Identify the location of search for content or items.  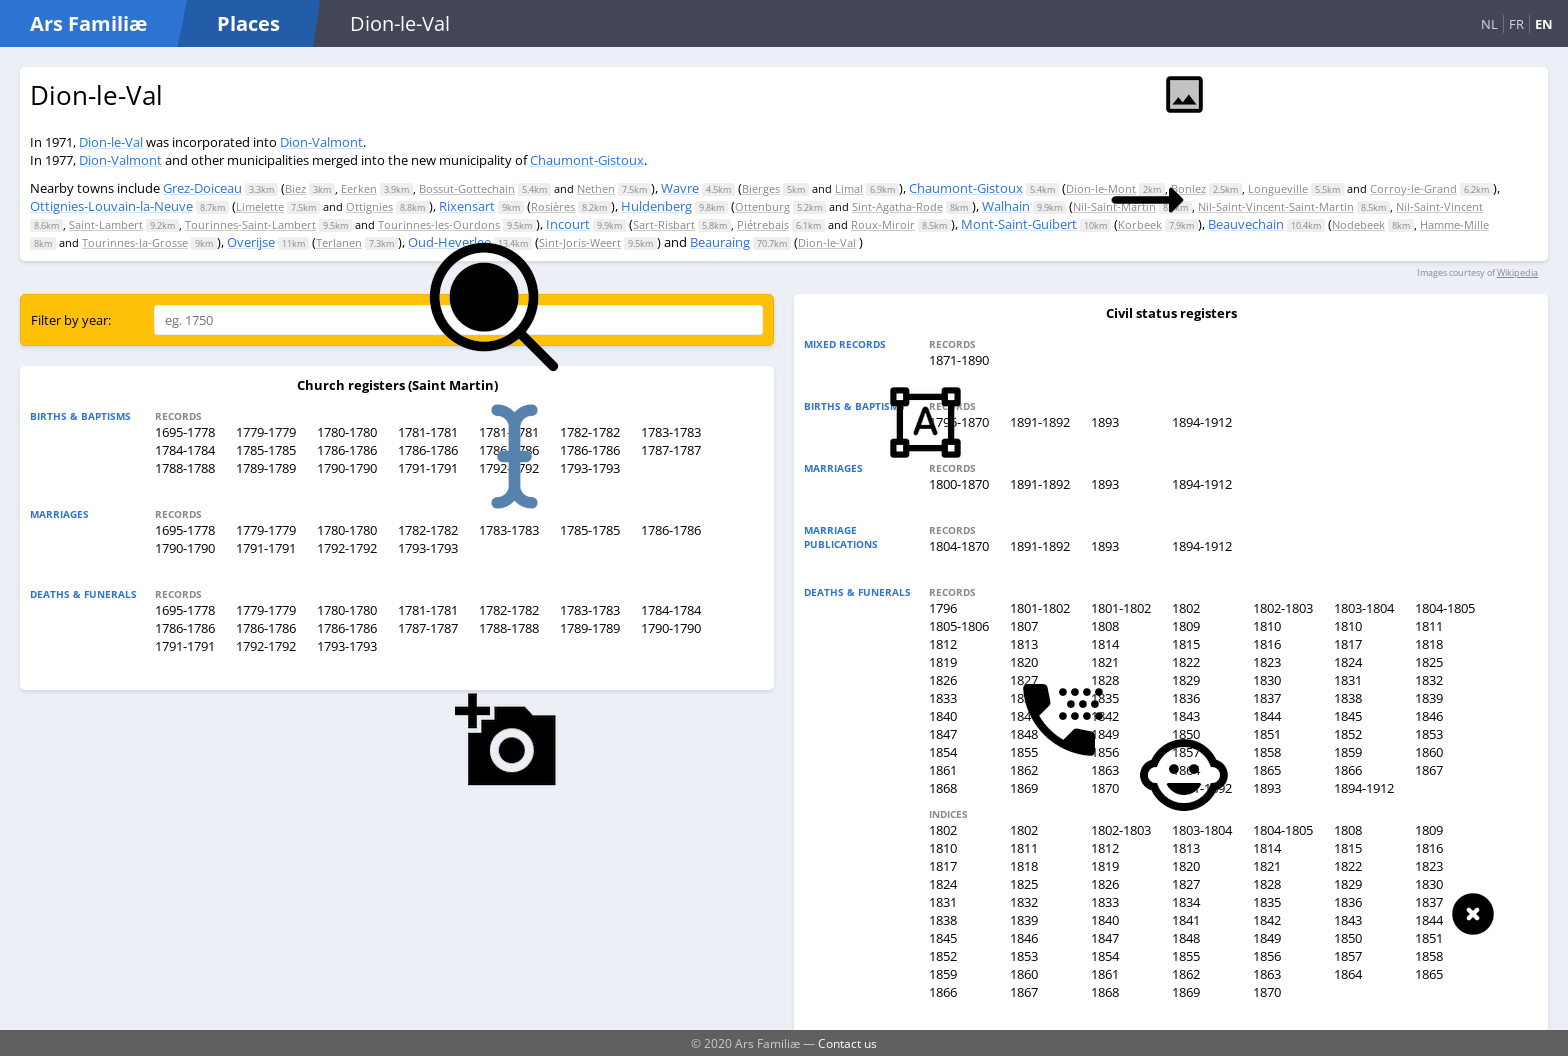
(494, 307).